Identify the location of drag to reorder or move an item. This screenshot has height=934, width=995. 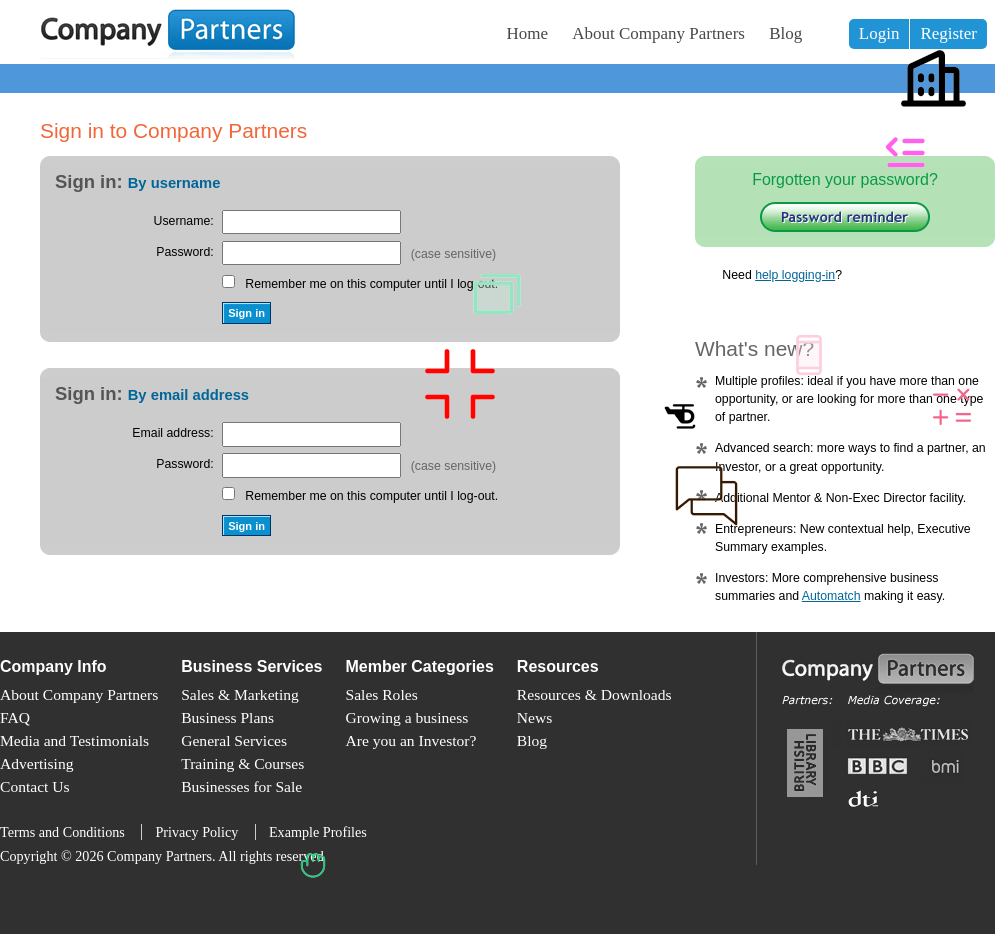
(313, 862).